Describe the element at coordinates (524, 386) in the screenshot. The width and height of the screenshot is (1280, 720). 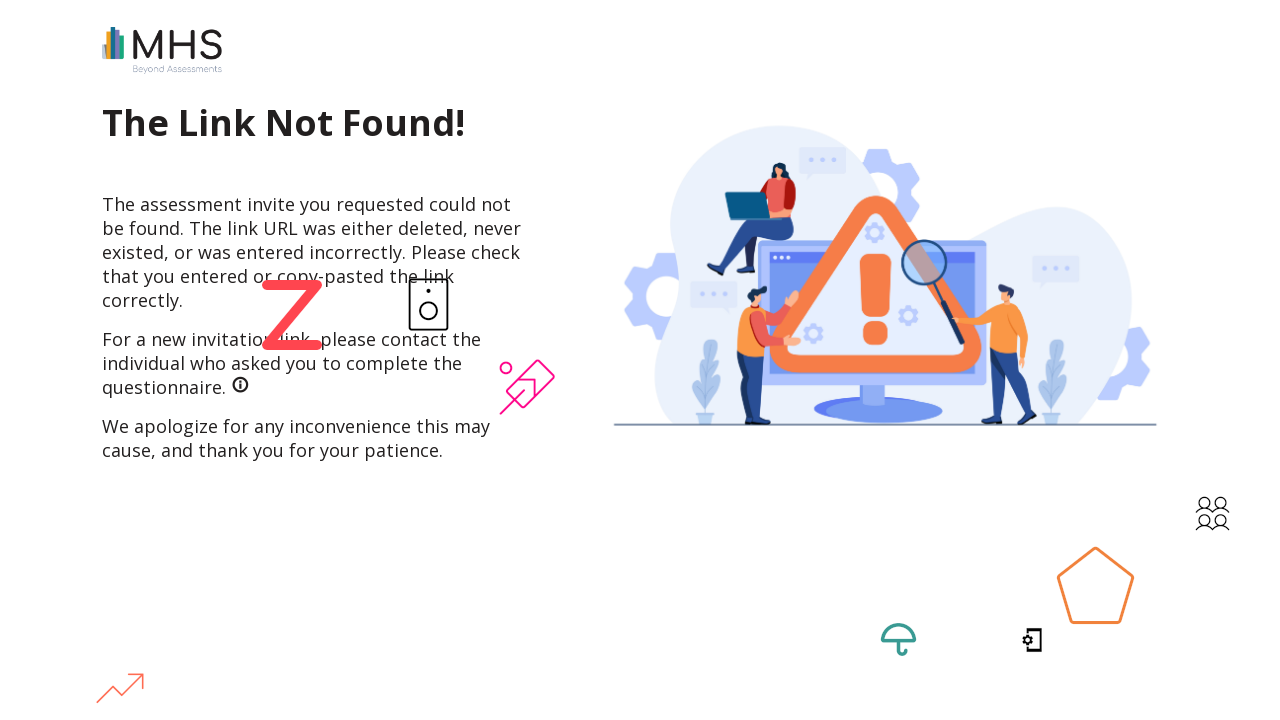
I see `cricket sport or game category` at that location.